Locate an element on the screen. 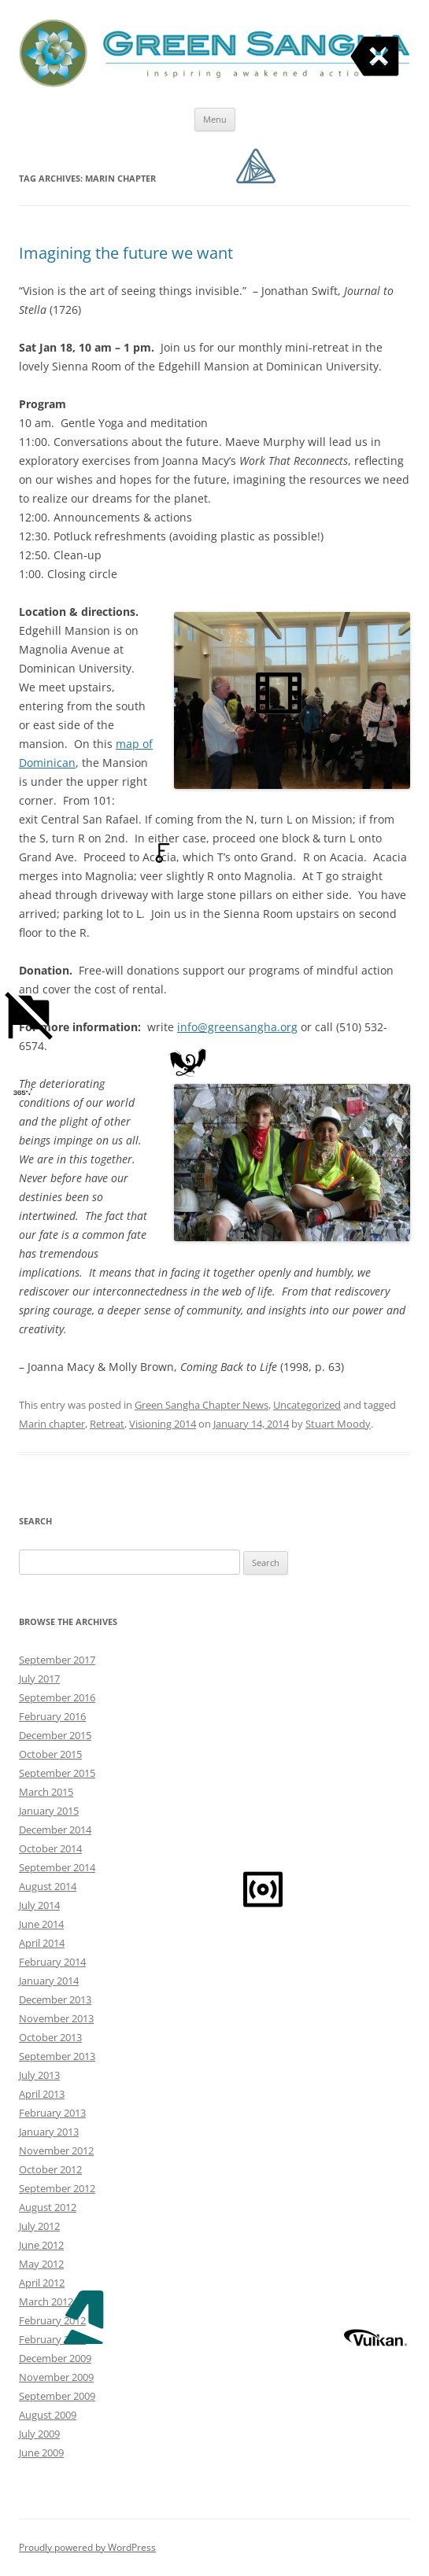  enable surround sound audio output is located at coordinates (263, 1889).